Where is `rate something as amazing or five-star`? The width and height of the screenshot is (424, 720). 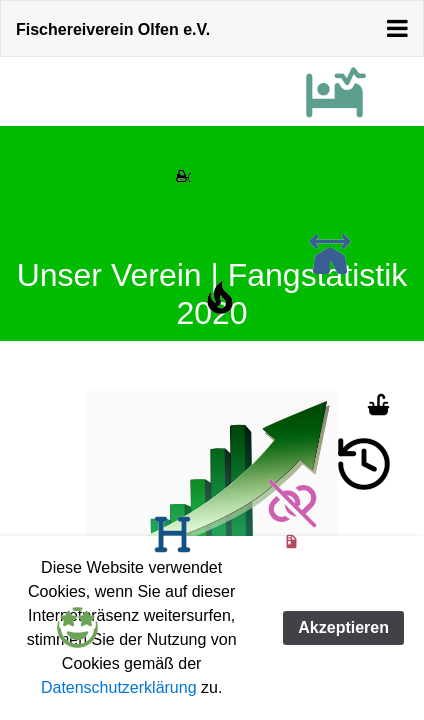
rate something as amazing or five-star is located at coordinates (77, 627).